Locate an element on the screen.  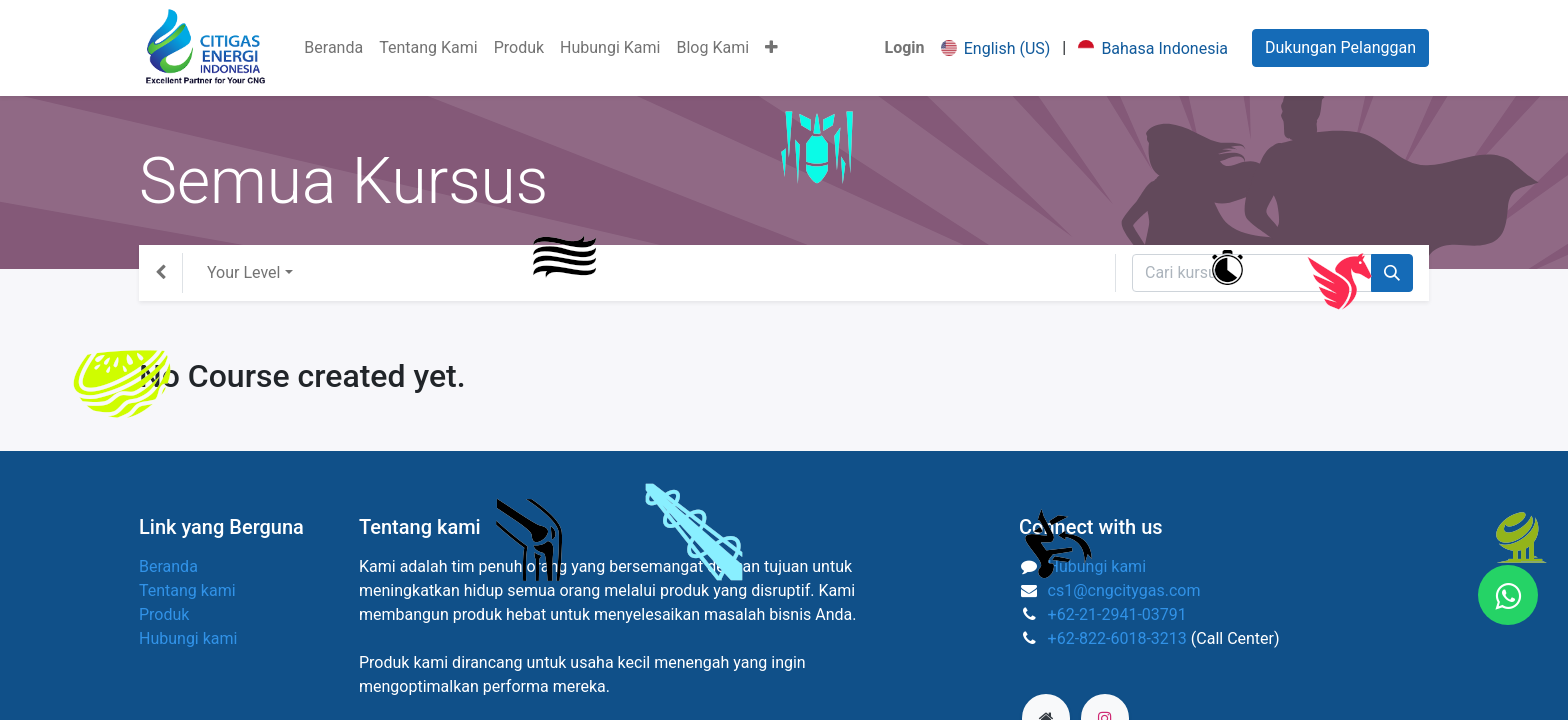
indicates acrobatic or gymnastic skill ability is located at coordinates (1058, 543).